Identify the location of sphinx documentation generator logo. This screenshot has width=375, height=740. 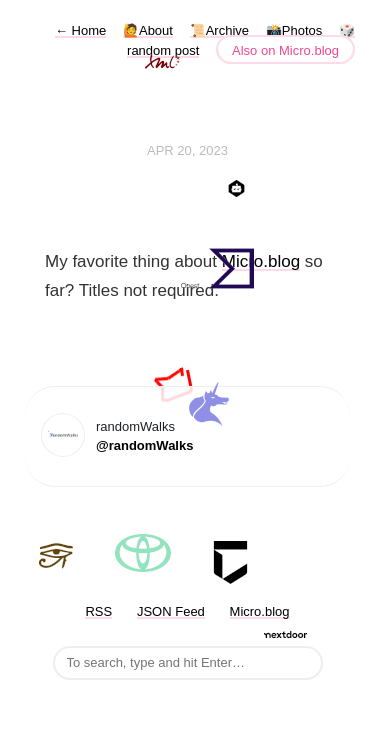
(56, 556).